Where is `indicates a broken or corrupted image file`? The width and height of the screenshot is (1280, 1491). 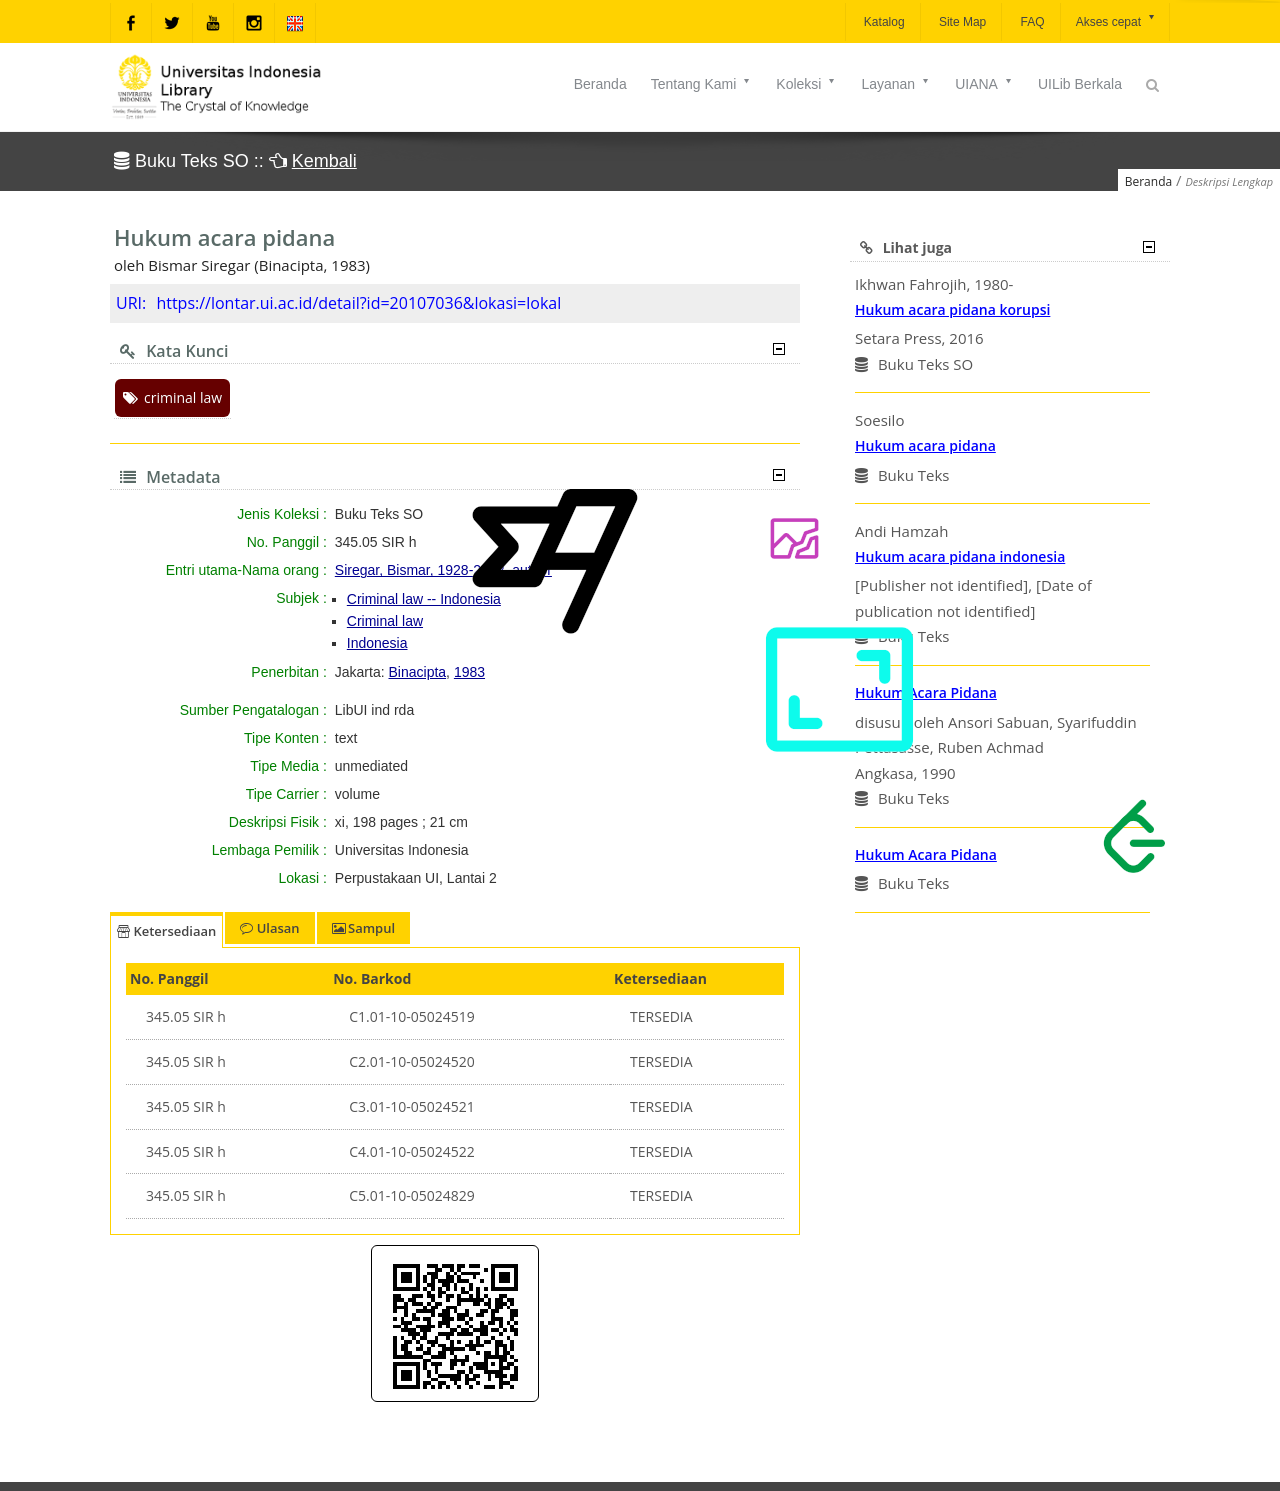 indicates a broken or corrupted image file is located at coordinates (794, 538).